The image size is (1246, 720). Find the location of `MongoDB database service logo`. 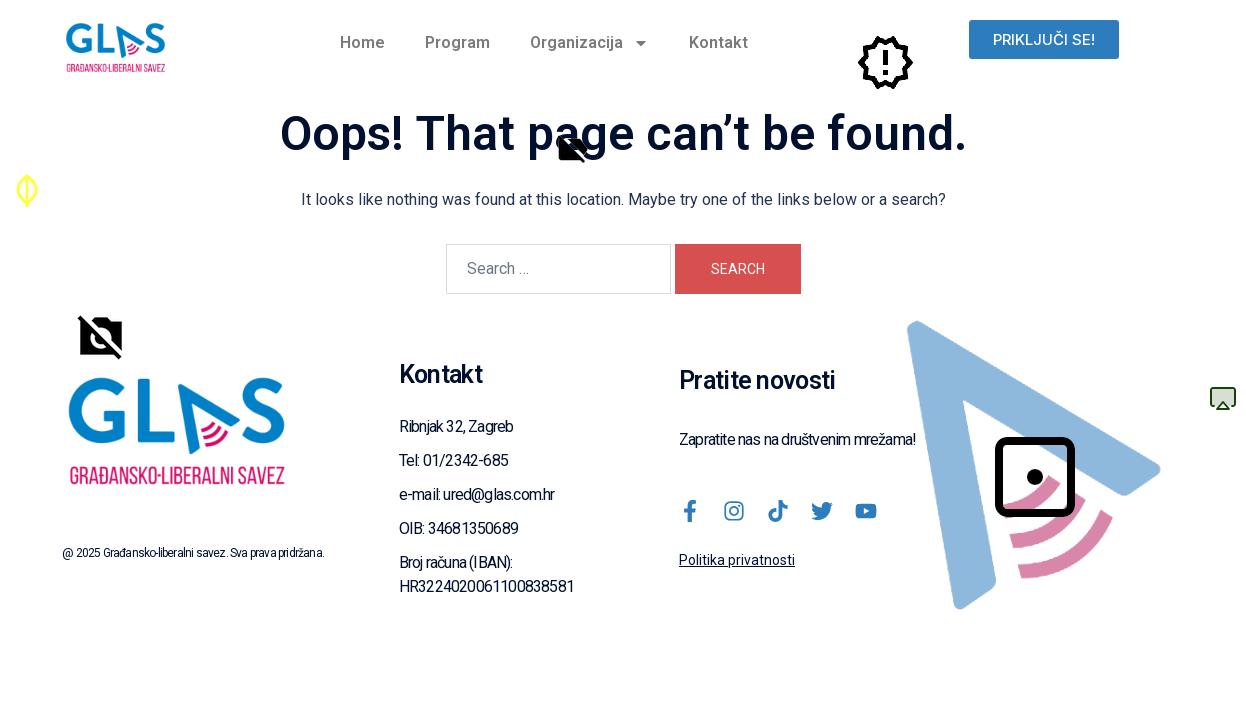

MongoDB database service logo is located at coordinates (27, 191).